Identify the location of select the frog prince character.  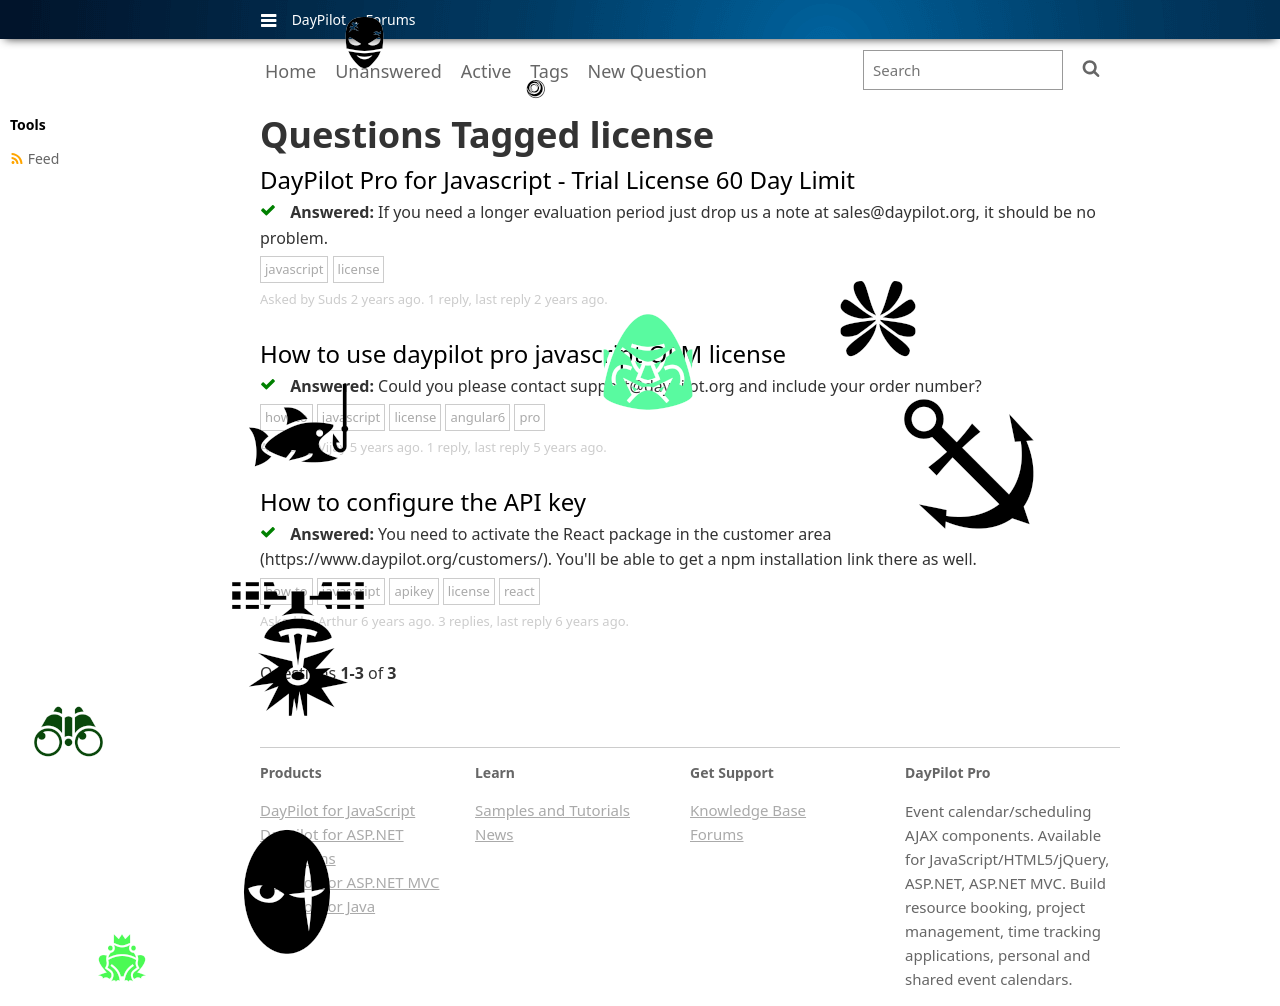
(122, 958).